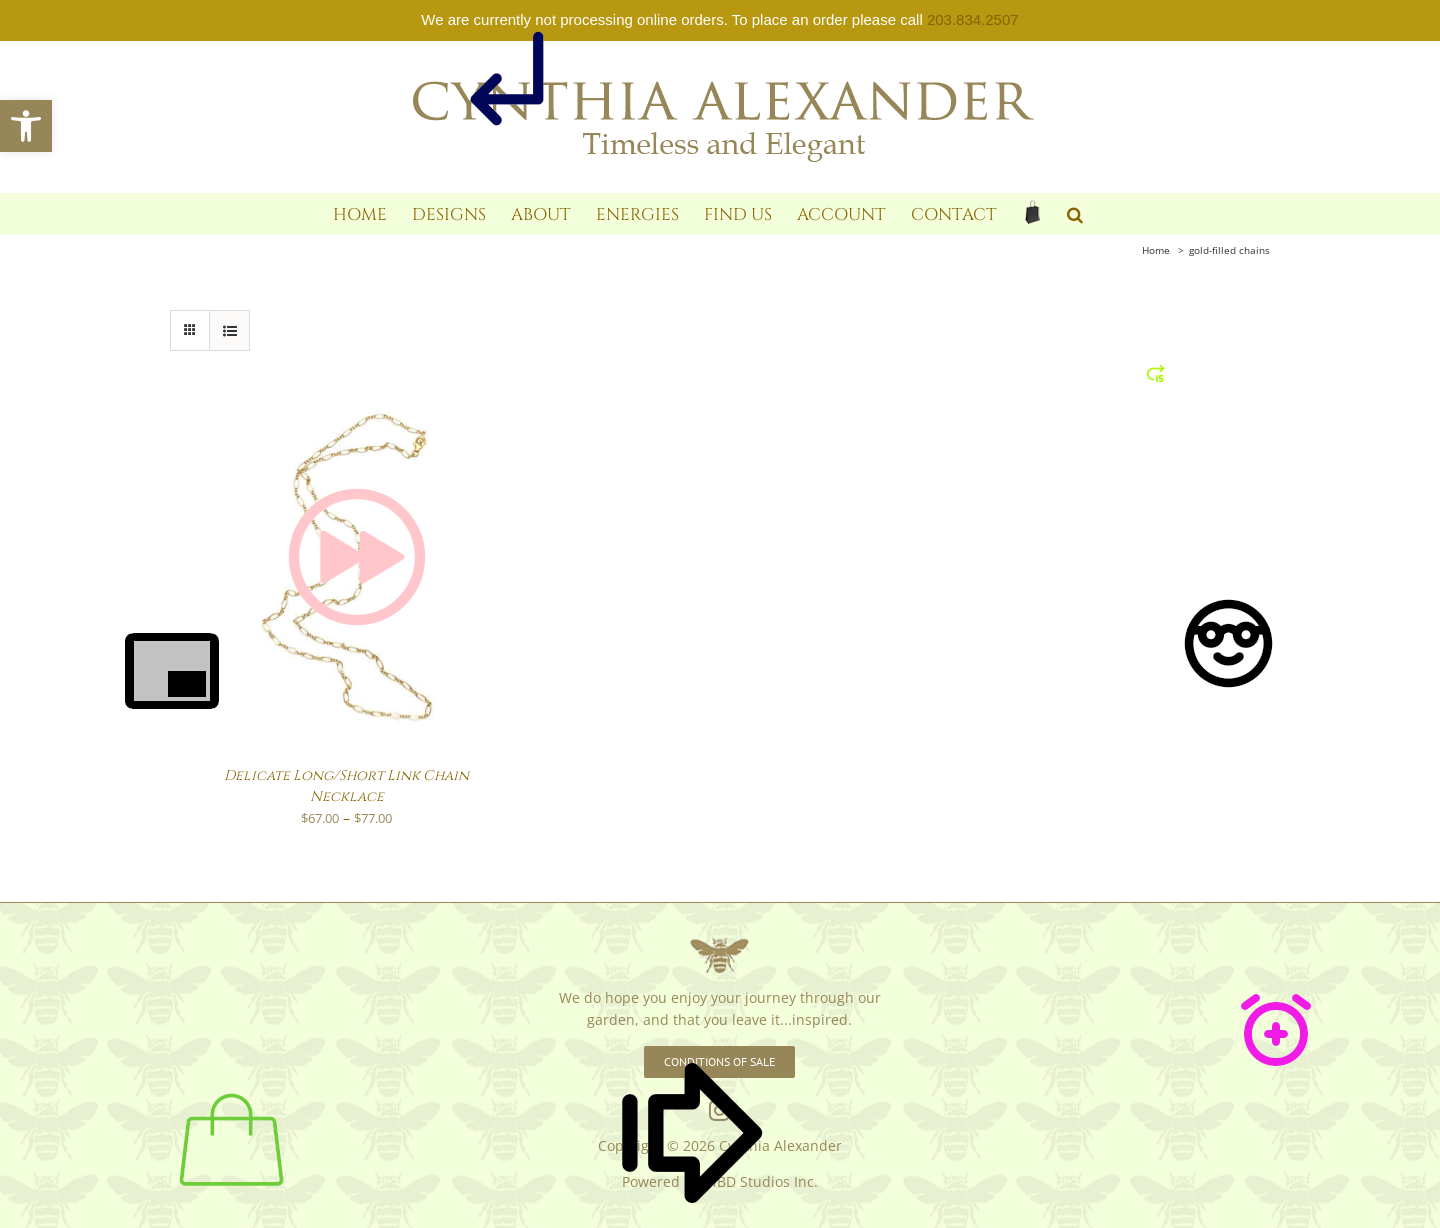 This screenshot has height=1228, width=1440. Describe the element at coordinates (1228, 643) in the screenshot. I see `select nerd or geeky mood/reaction` at that location.